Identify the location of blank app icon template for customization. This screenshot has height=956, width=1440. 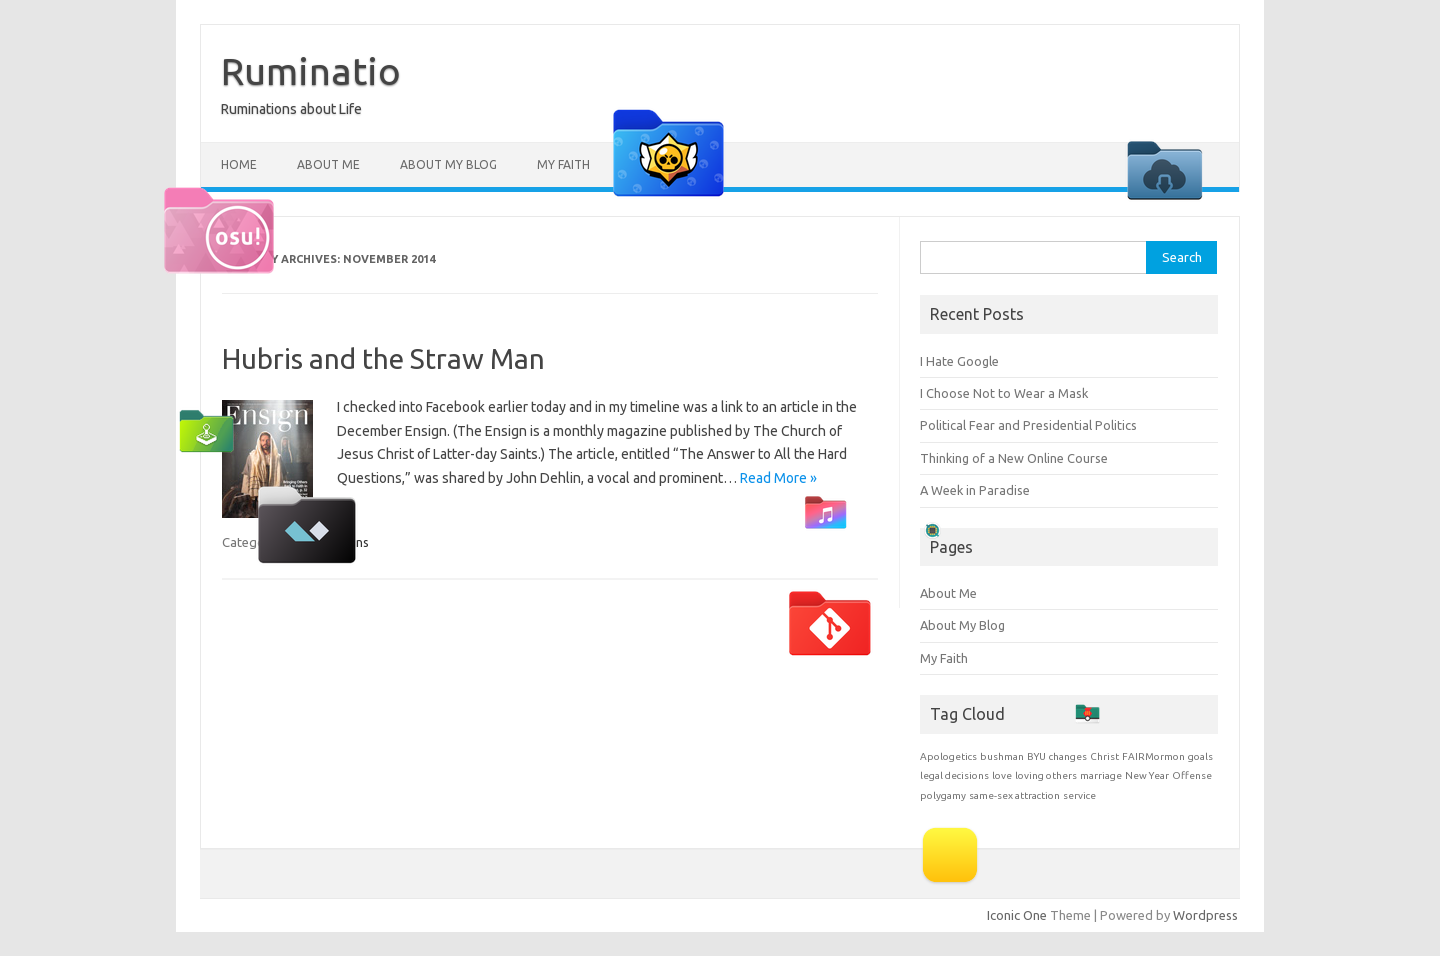
(950, 855).